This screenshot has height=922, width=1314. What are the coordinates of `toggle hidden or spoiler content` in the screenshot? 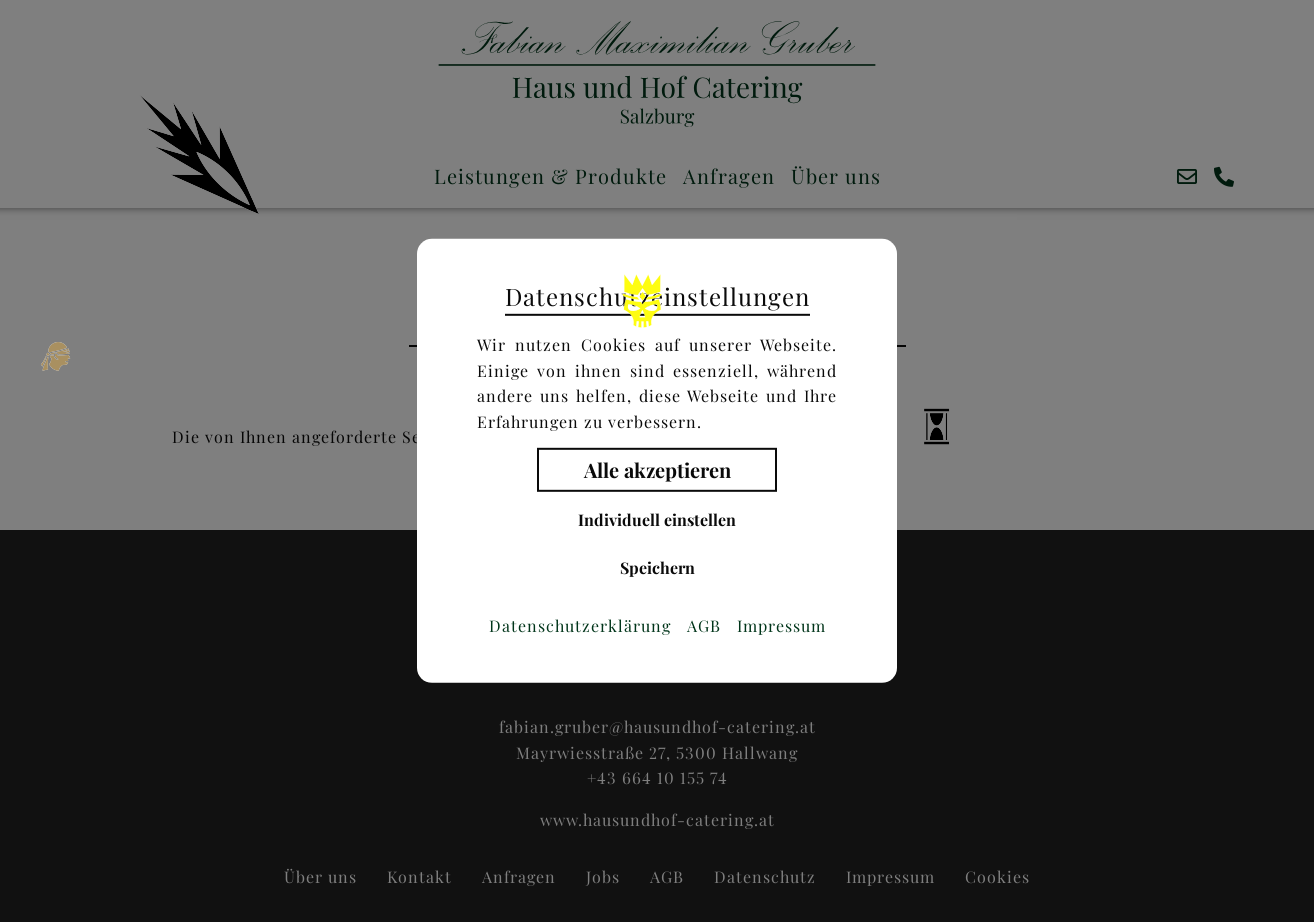 It's located at (55, 356).